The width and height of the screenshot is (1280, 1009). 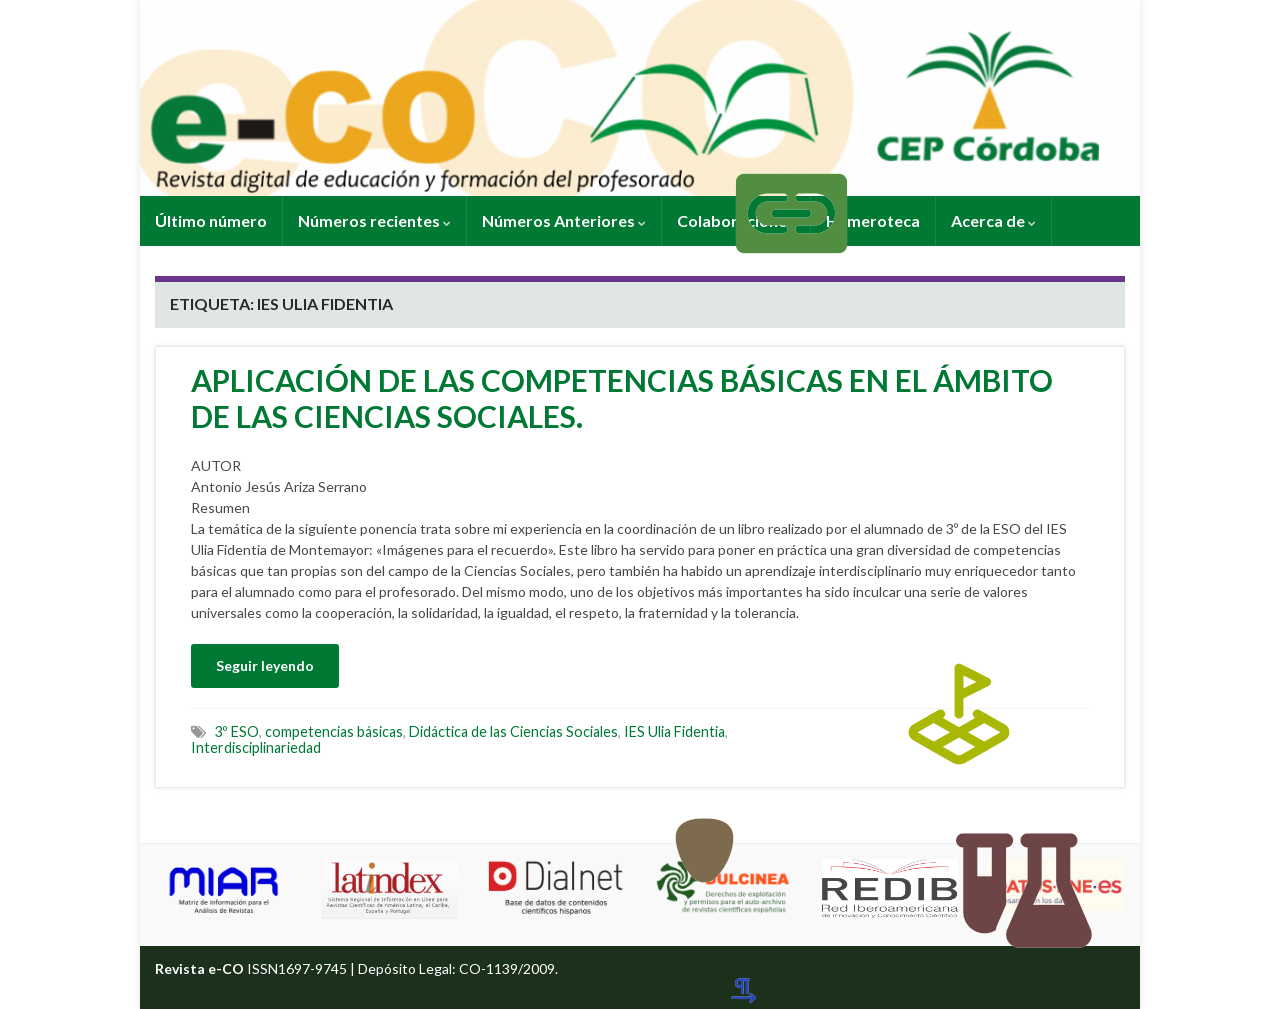 I want to click on access guitar or music tools, so click(x=704, y=850).